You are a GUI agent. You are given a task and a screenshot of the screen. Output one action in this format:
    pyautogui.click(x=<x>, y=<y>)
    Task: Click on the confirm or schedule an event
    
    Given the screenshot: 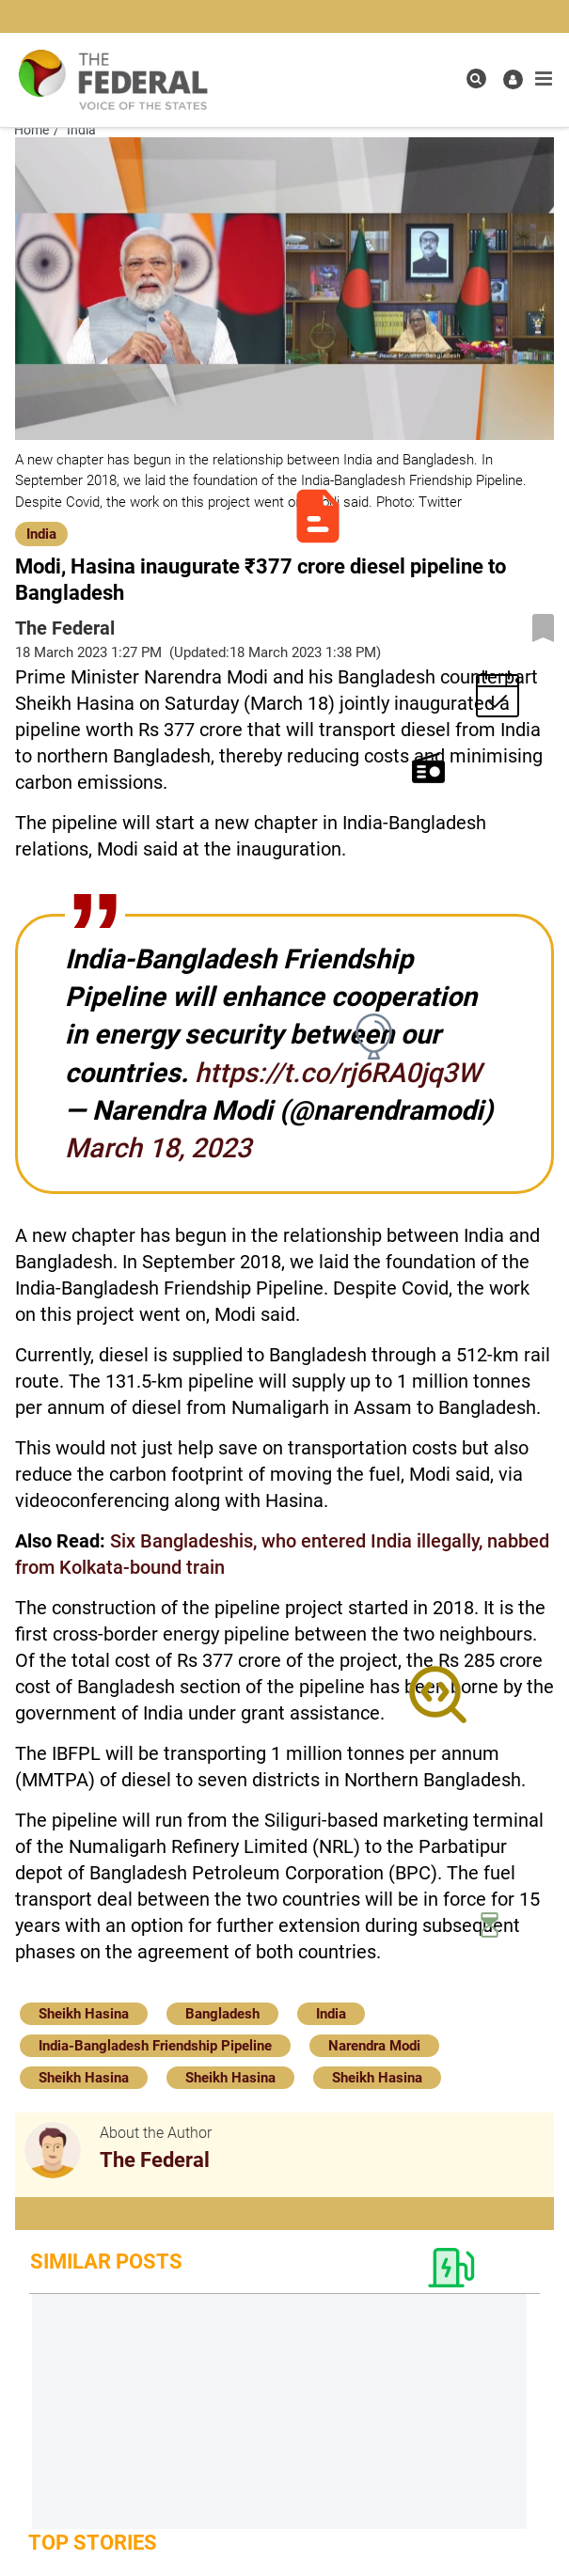 What is the action you would take?
    pyautogui.click(x=498, y=696)
    